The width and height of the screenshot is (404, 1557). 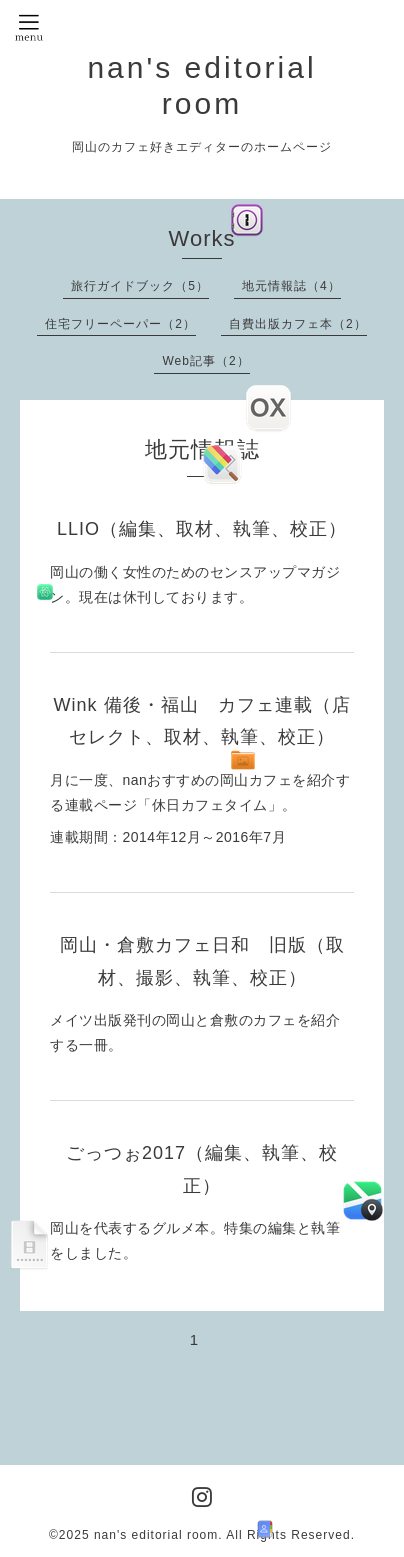 What do you see at coordinates (45, 592) in the screenshot?
I see `open Atom text editor` at bounding box center [45, 592].